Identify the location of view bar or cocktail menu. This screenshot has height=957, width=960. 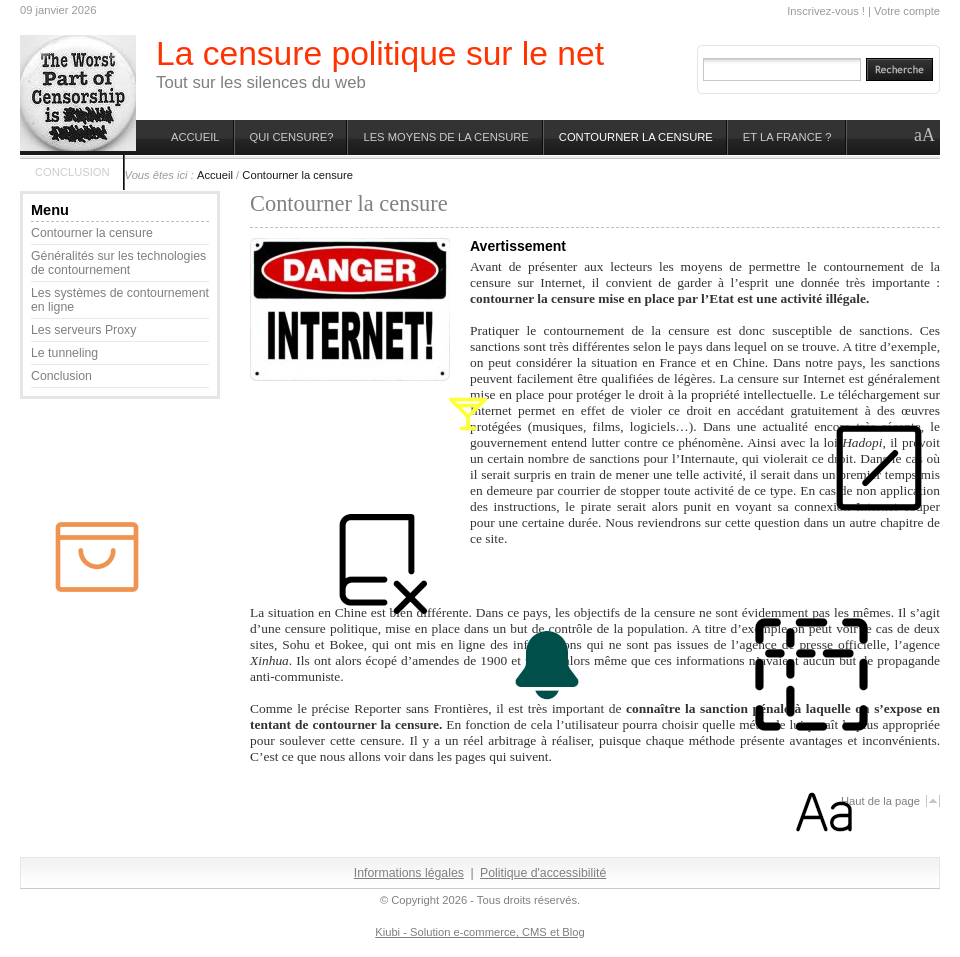
(468, 414).